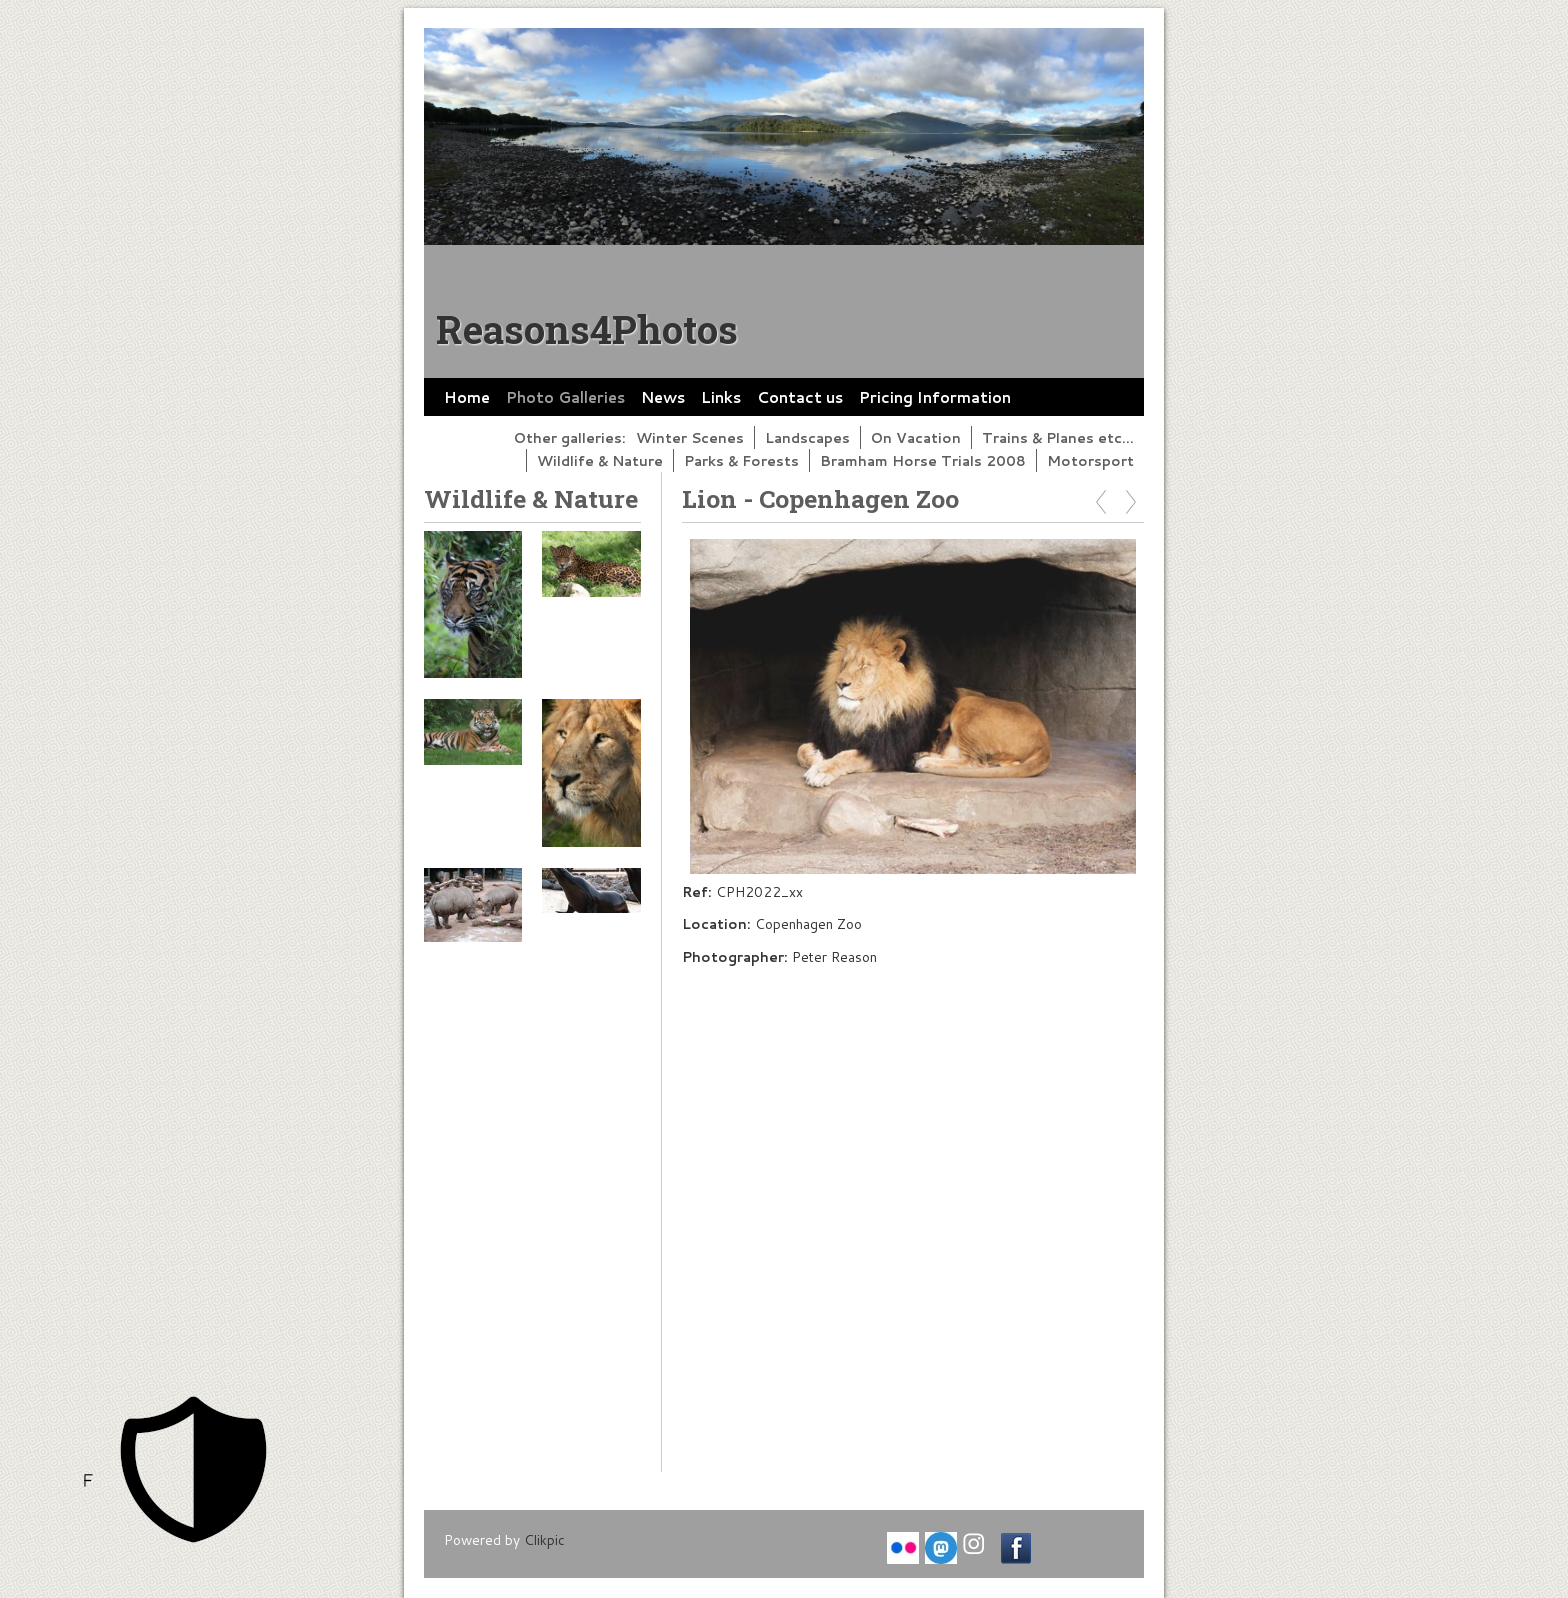  Describe the element at coordinates (88, 1480) in the screenshot. I see `facebook app or social media link` at that location.